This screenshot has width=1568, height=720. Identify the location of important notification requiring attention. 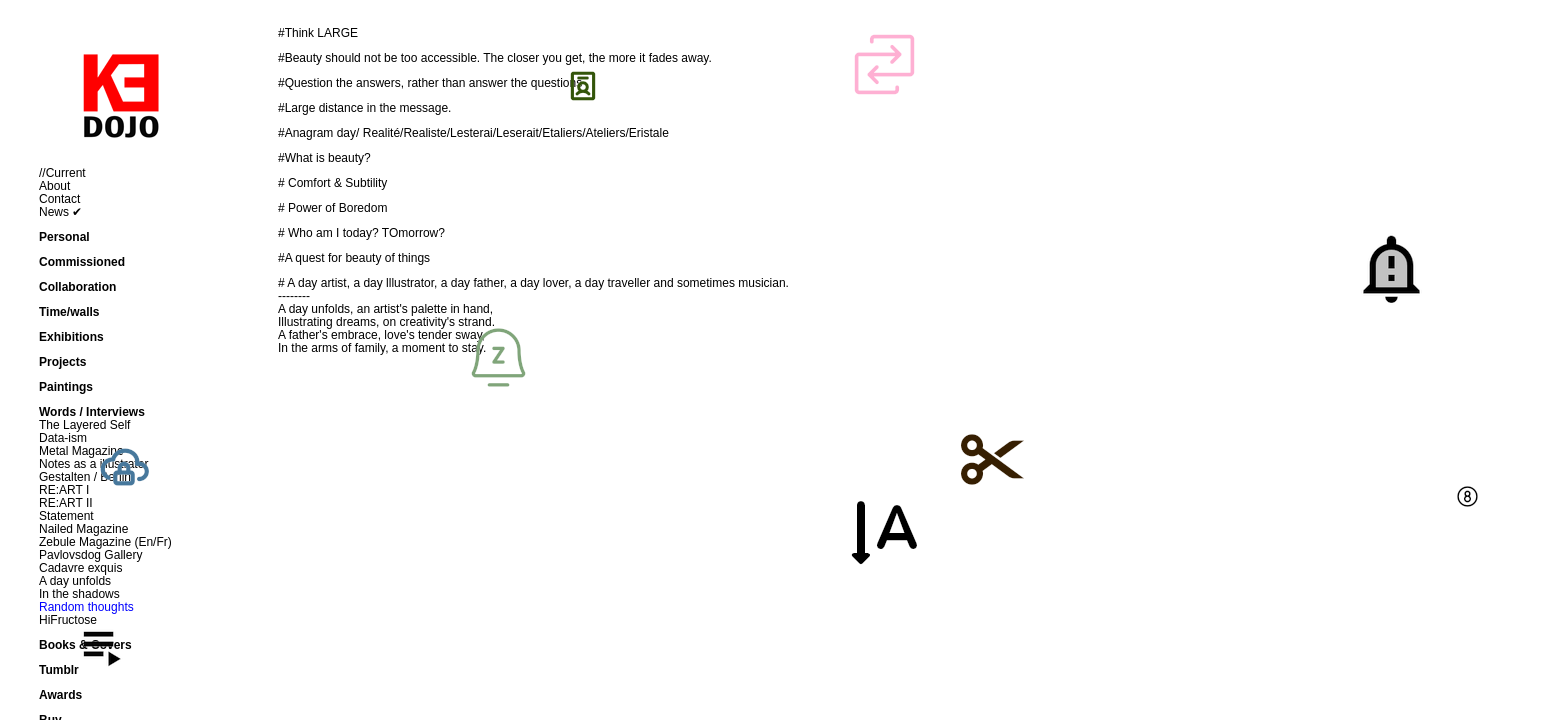
(1391, 268).